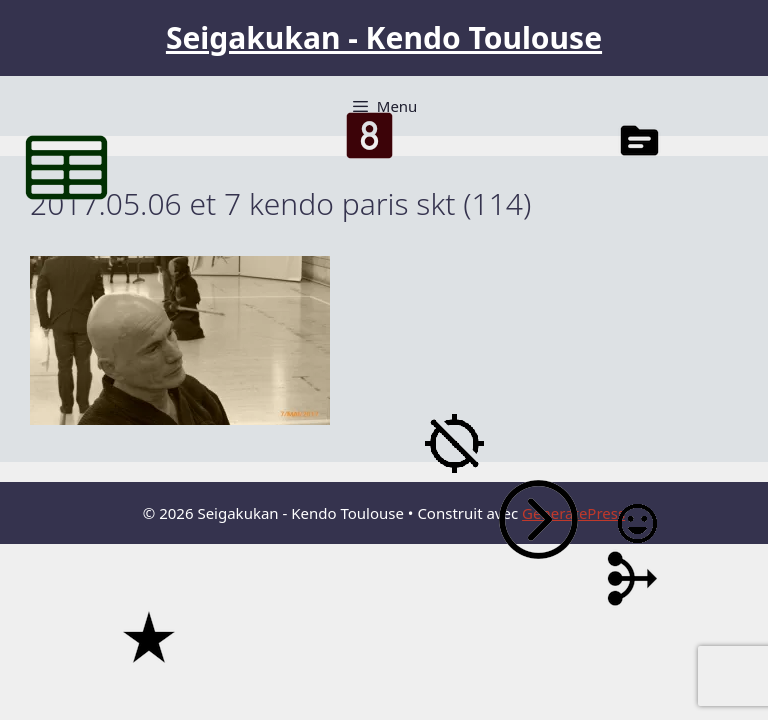 The width and height of the screenshot is (768, 720). Describe the element at coordinates (454, 443) in the screenshot. I see `indicates GPS is turned off` at that location.